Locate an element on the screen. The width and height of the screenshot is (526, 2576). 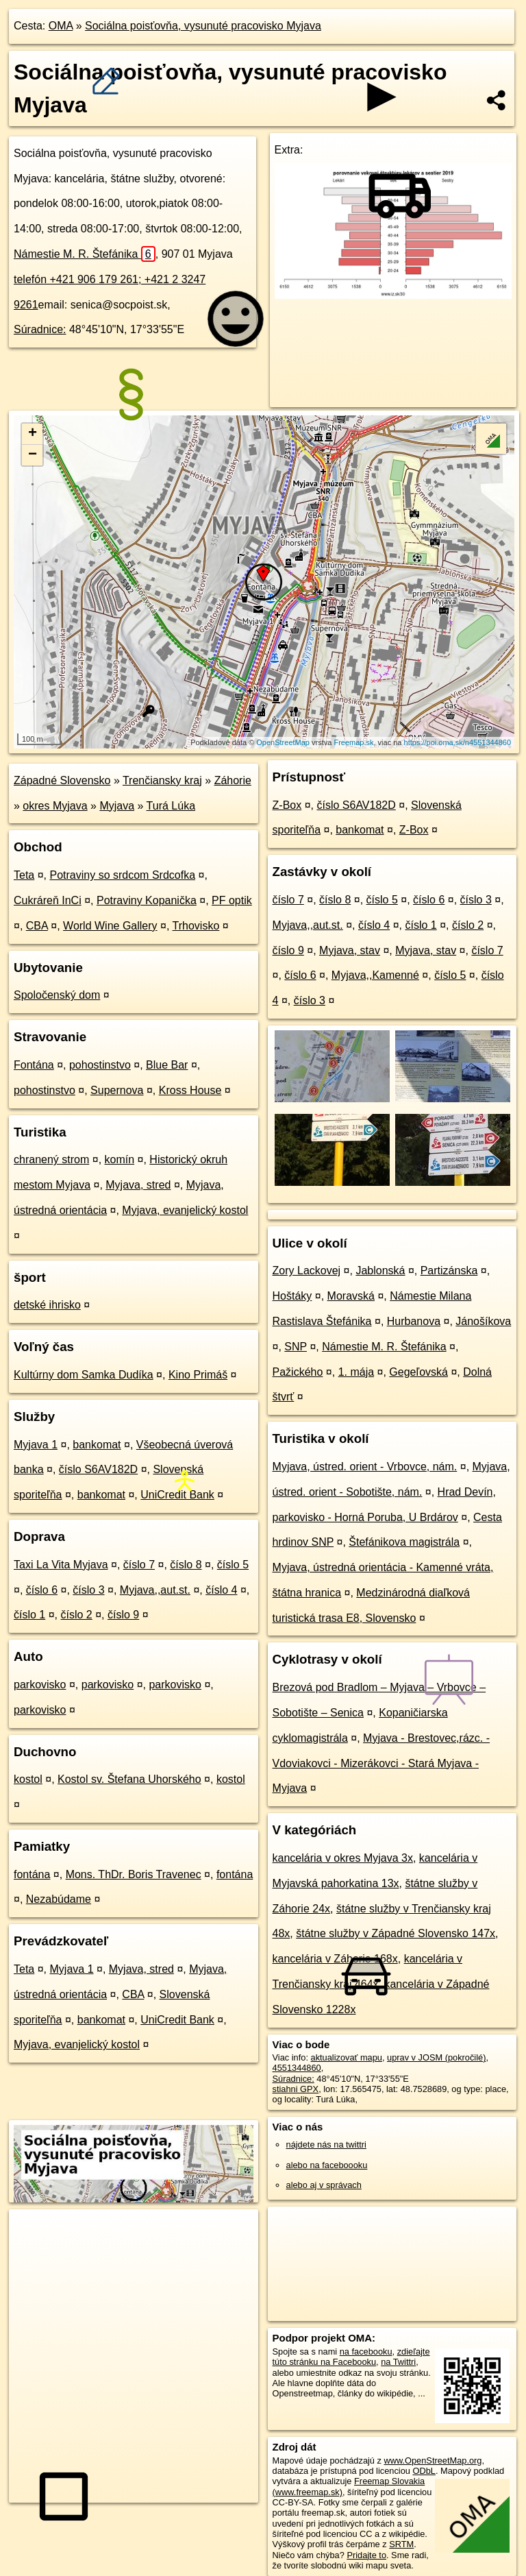
access vehicle or car-related features is located at coordinates (366, 1977).